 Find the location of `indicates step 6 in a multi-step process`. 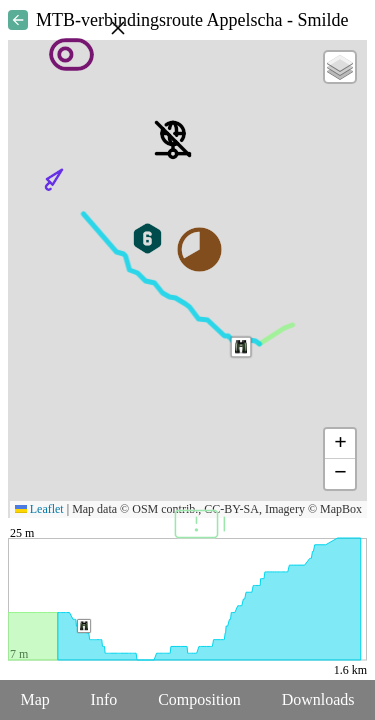

indicates step 6 in a multi-step process is located at coordinates (147, 238).